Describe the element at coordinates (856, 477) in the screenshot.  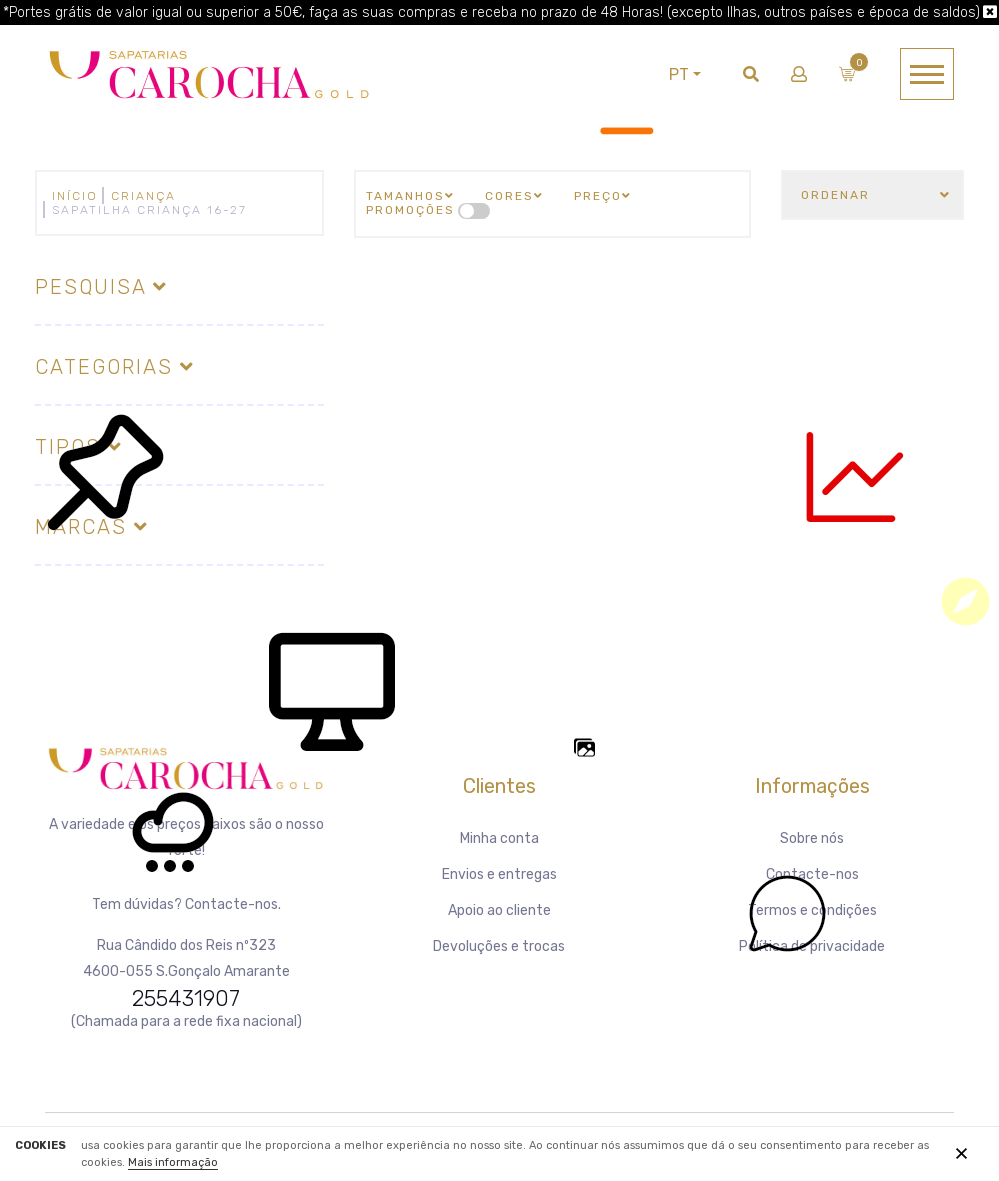
I see `view analytics or statistics` at that location.